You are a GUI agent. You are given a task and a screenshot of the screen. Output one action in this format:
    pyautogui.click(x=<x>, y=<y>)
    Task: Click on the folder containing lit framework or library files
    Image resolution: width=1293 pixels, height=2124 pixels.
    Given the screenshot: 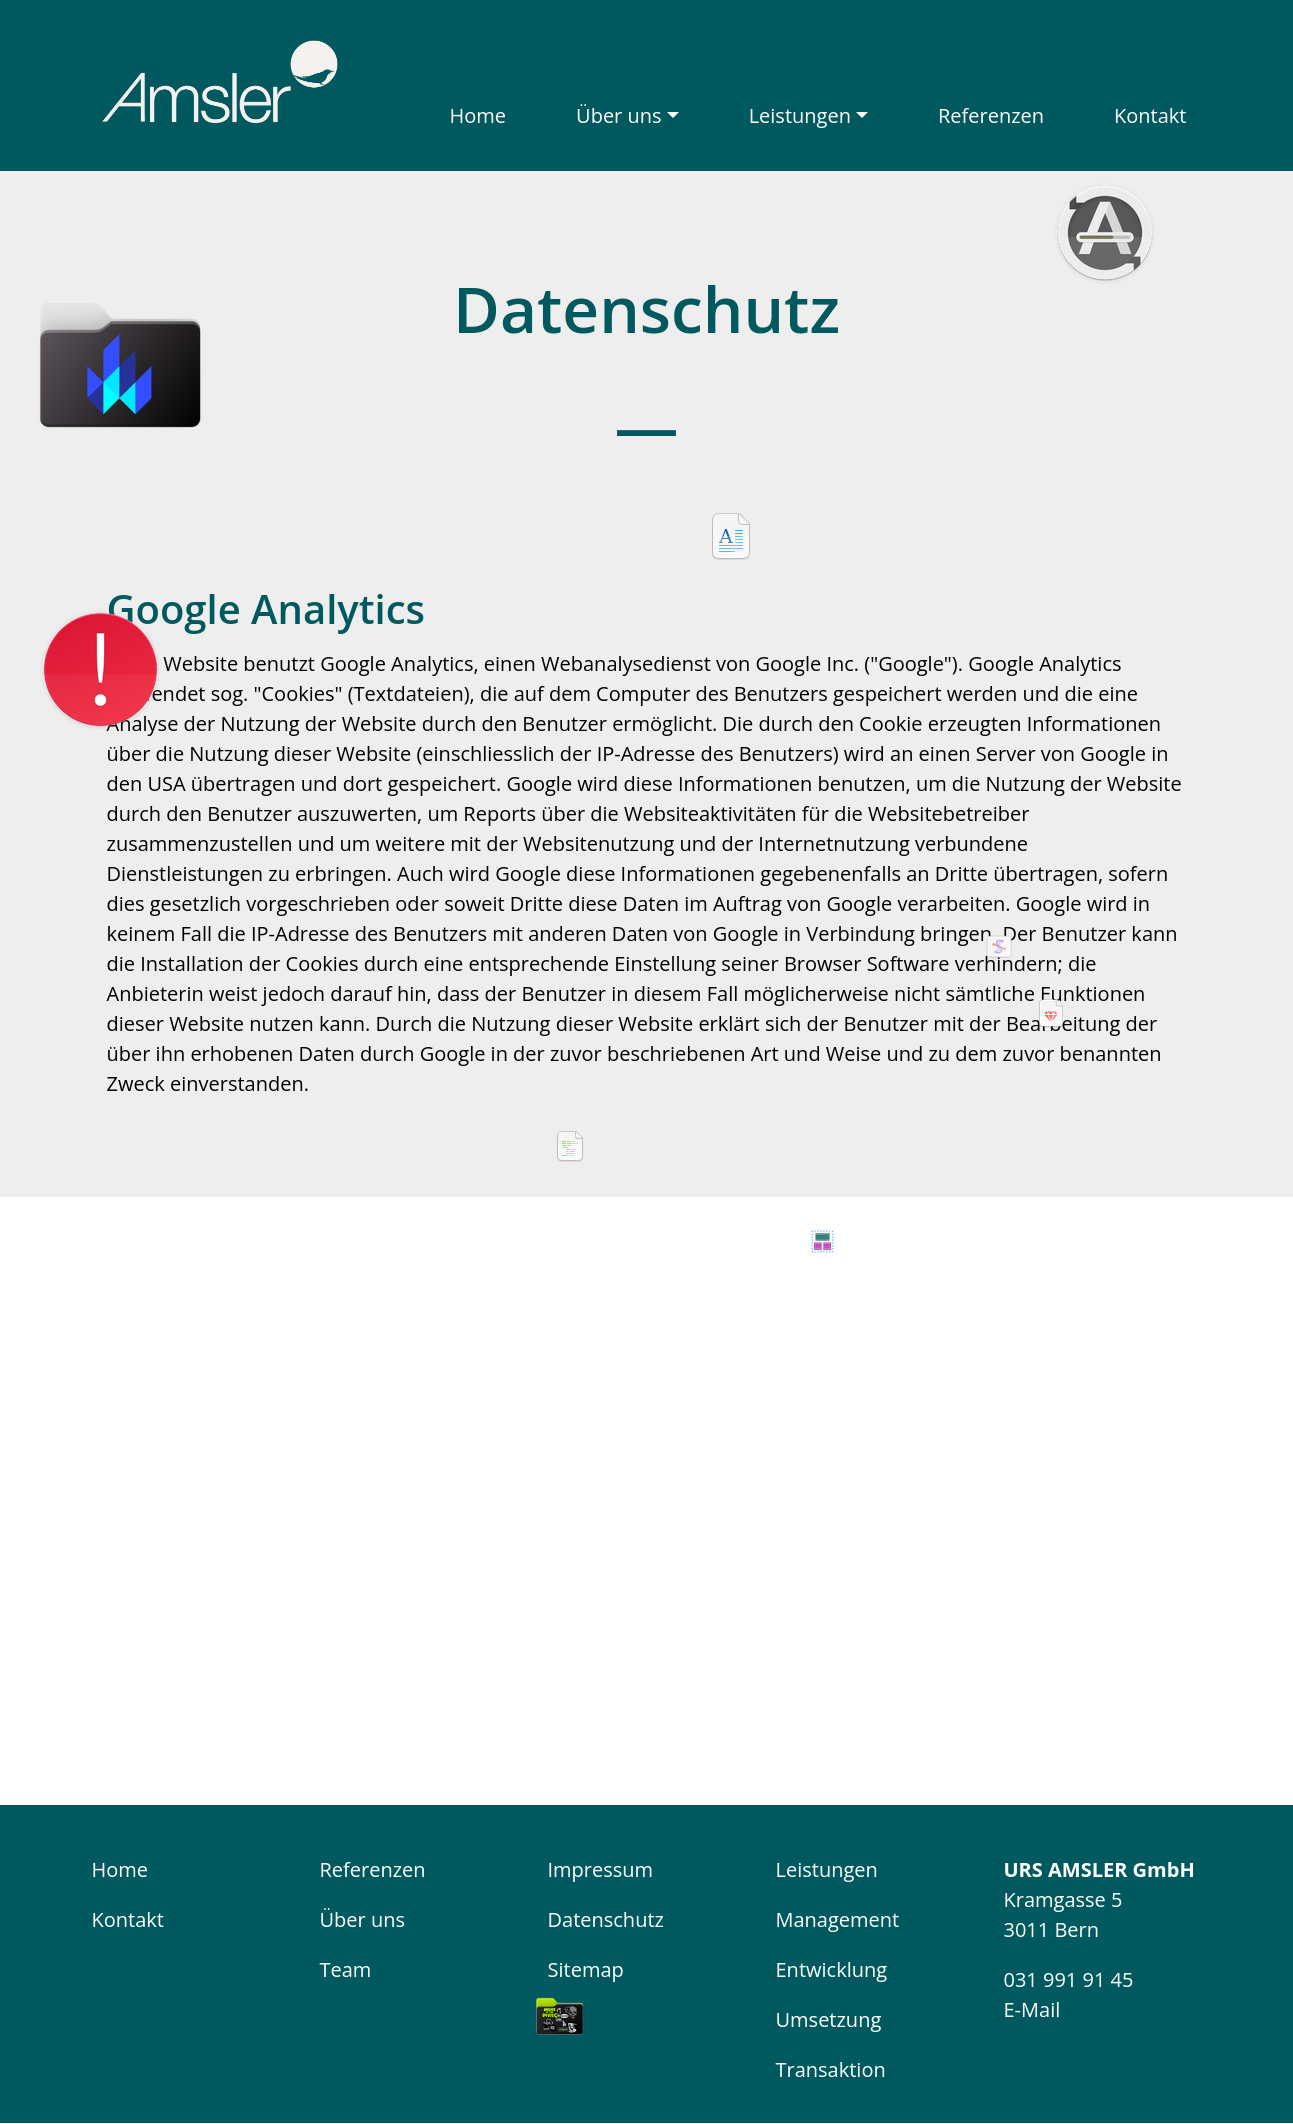 What is the action you would take?
    pyautogui.click(x=119, y=368)
    